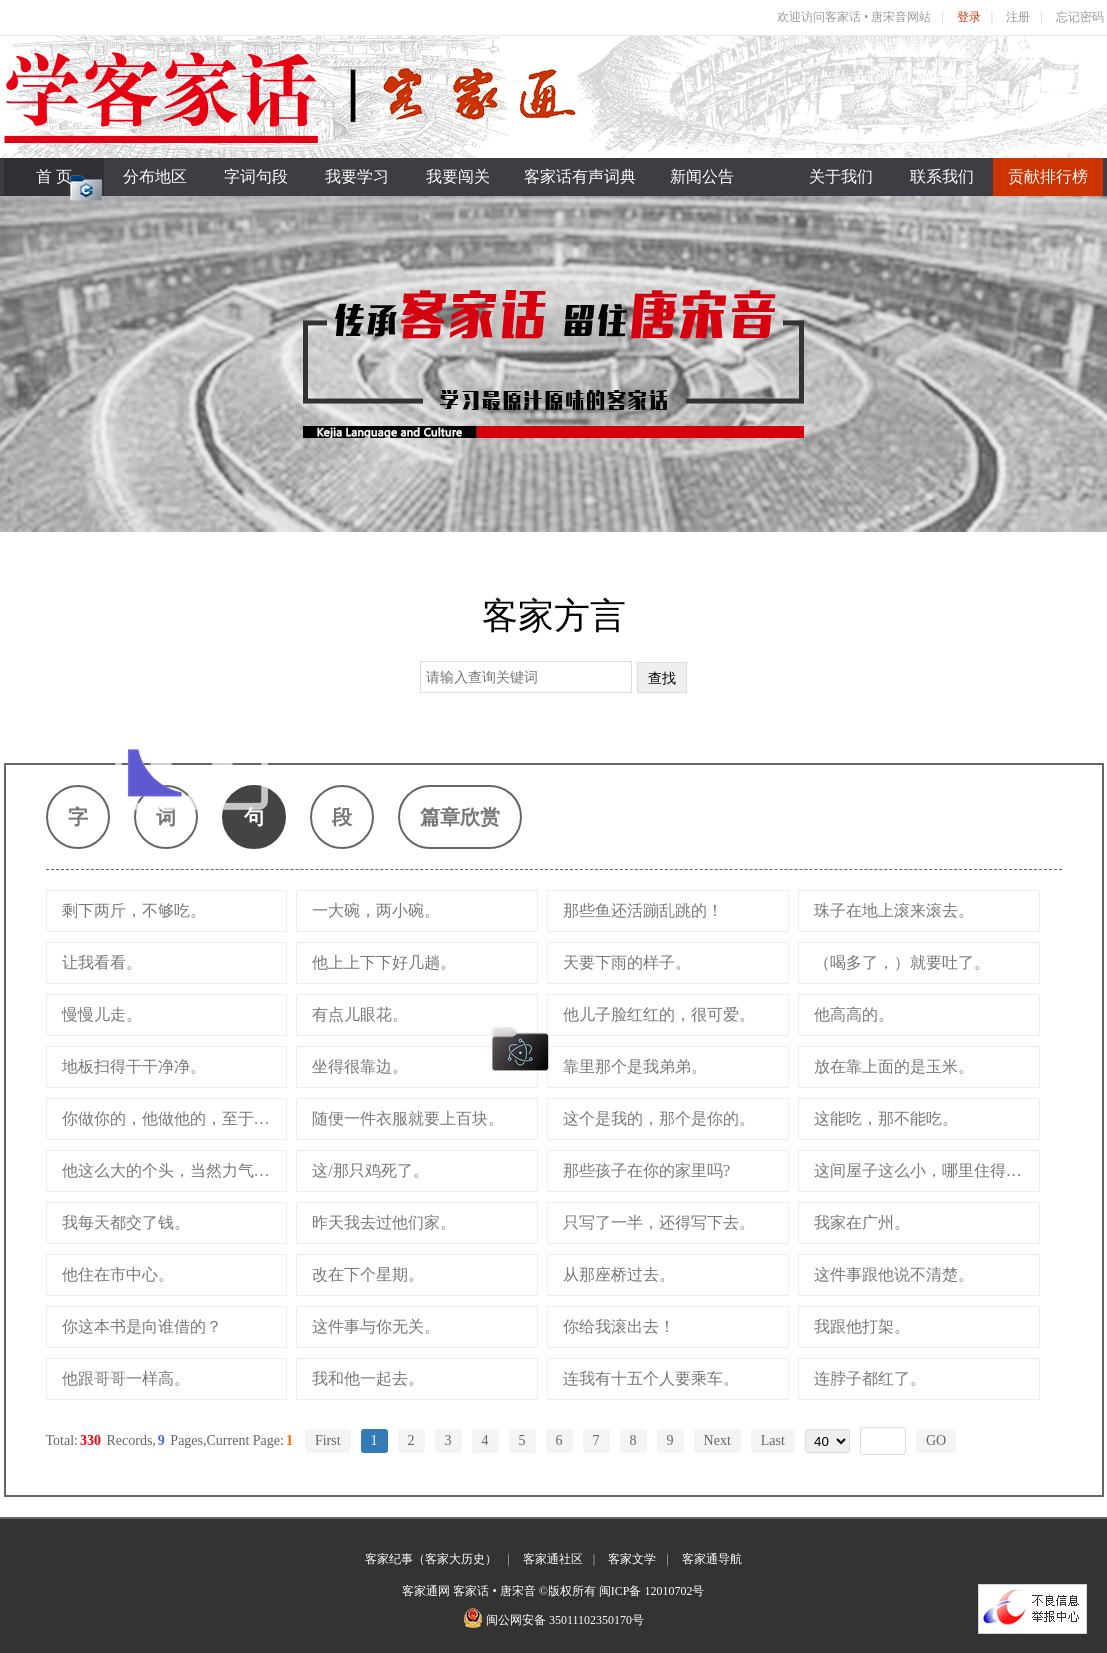  I want to click on open folder containing C++ project files, so click(86, 189).